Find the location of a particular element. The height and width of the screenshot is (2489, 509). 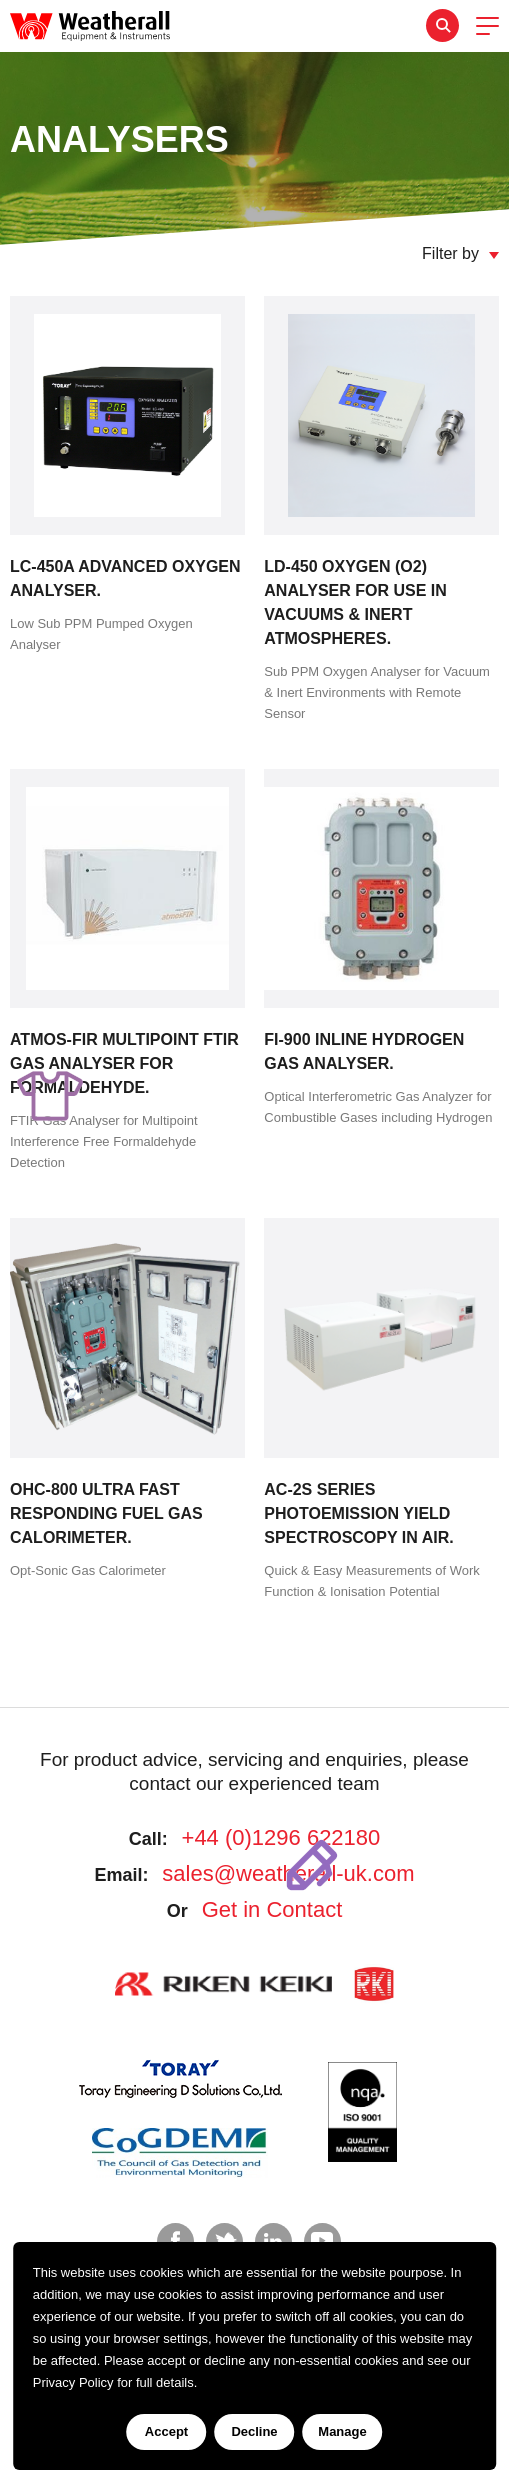

browse clothing or apparel items is located at coordinates (50, 1096).